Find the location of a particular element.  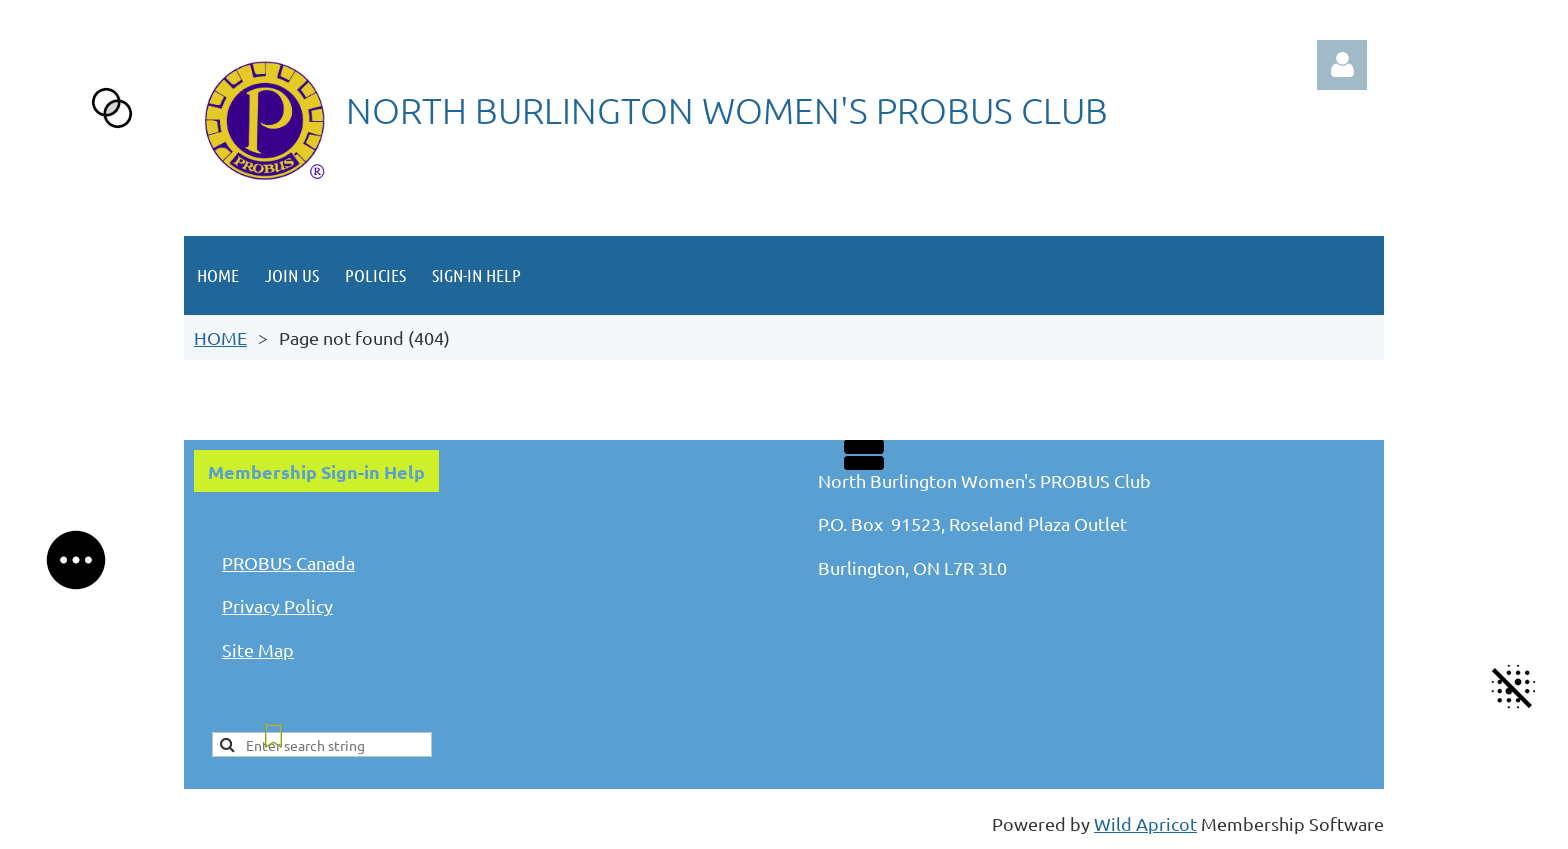

switch to stream or list view is located at coordinates (863, 456).